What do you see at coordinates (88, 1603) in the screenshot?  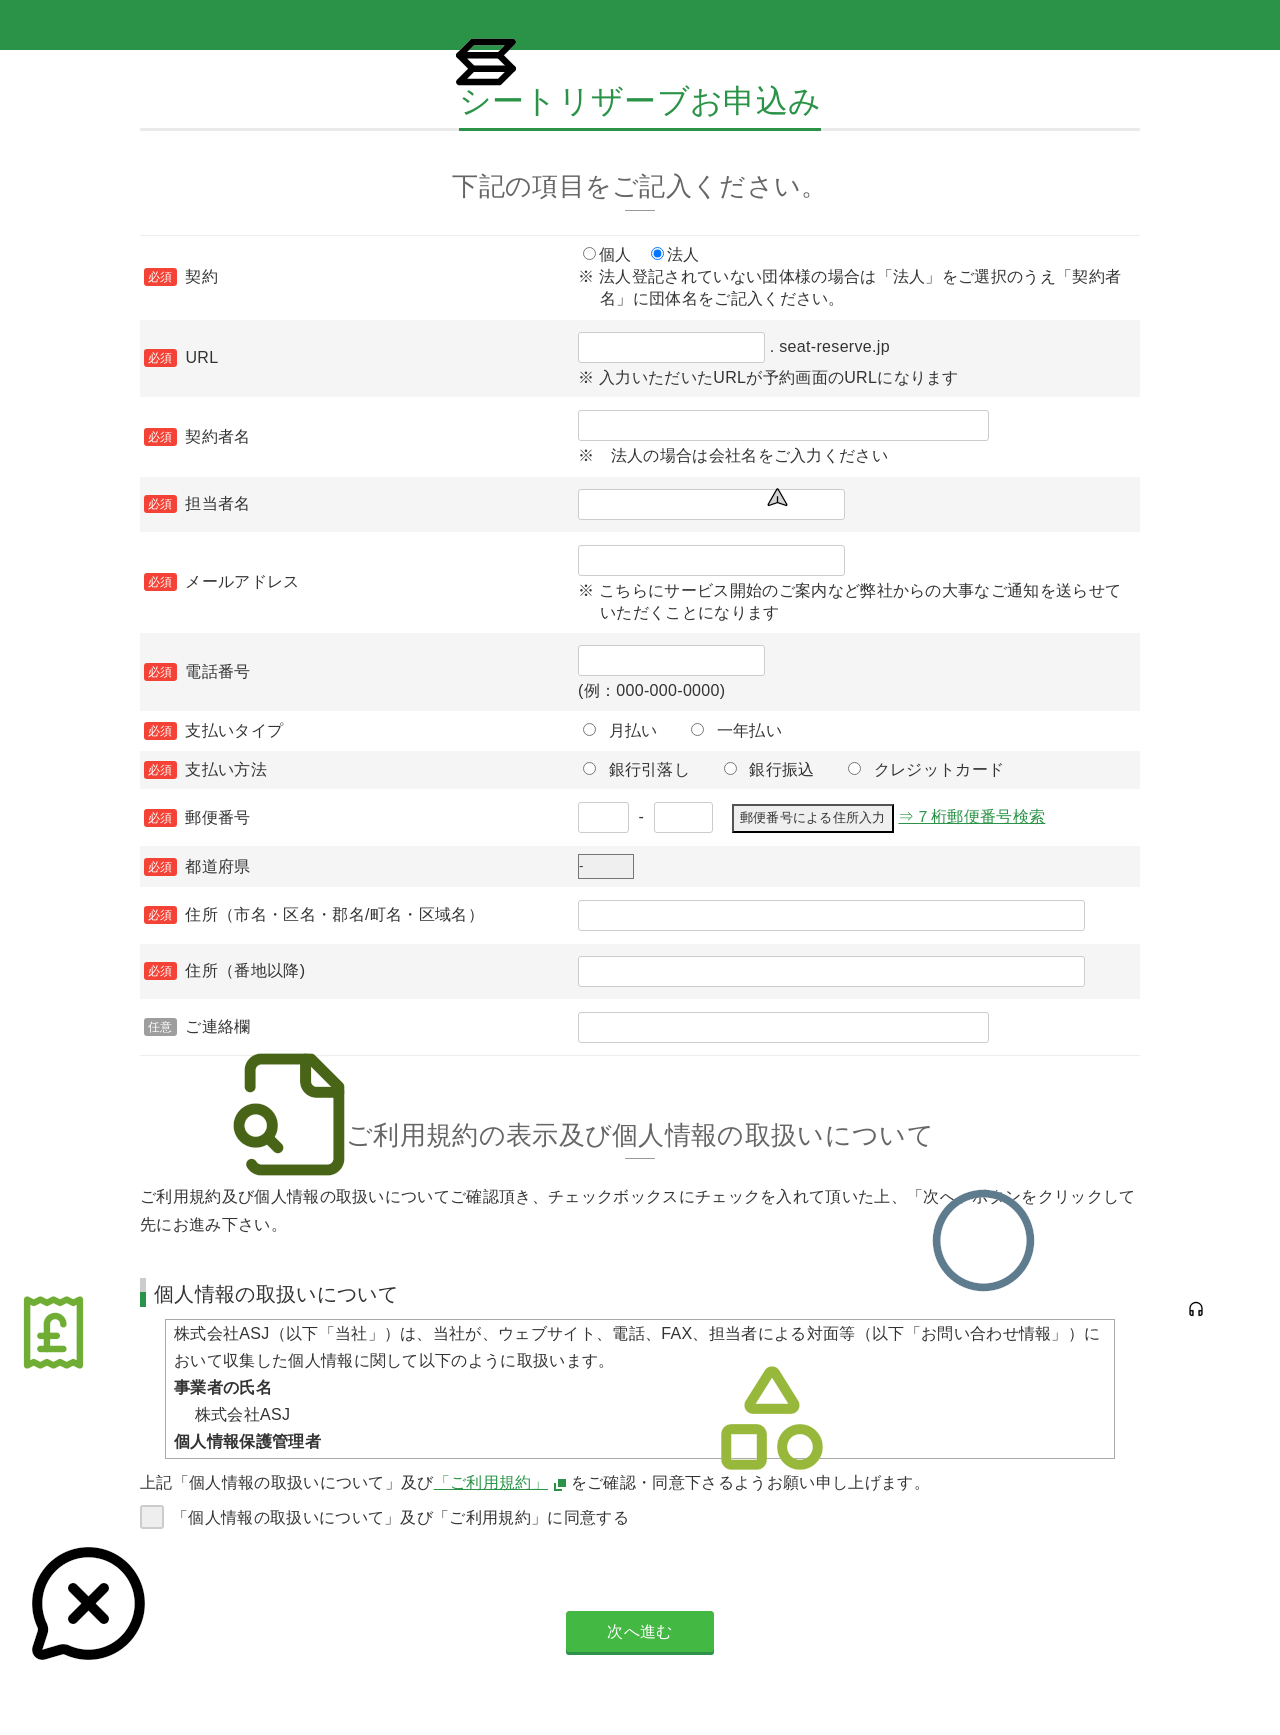 I see `delete a message or conversation` at bounding box center [88, 1603].